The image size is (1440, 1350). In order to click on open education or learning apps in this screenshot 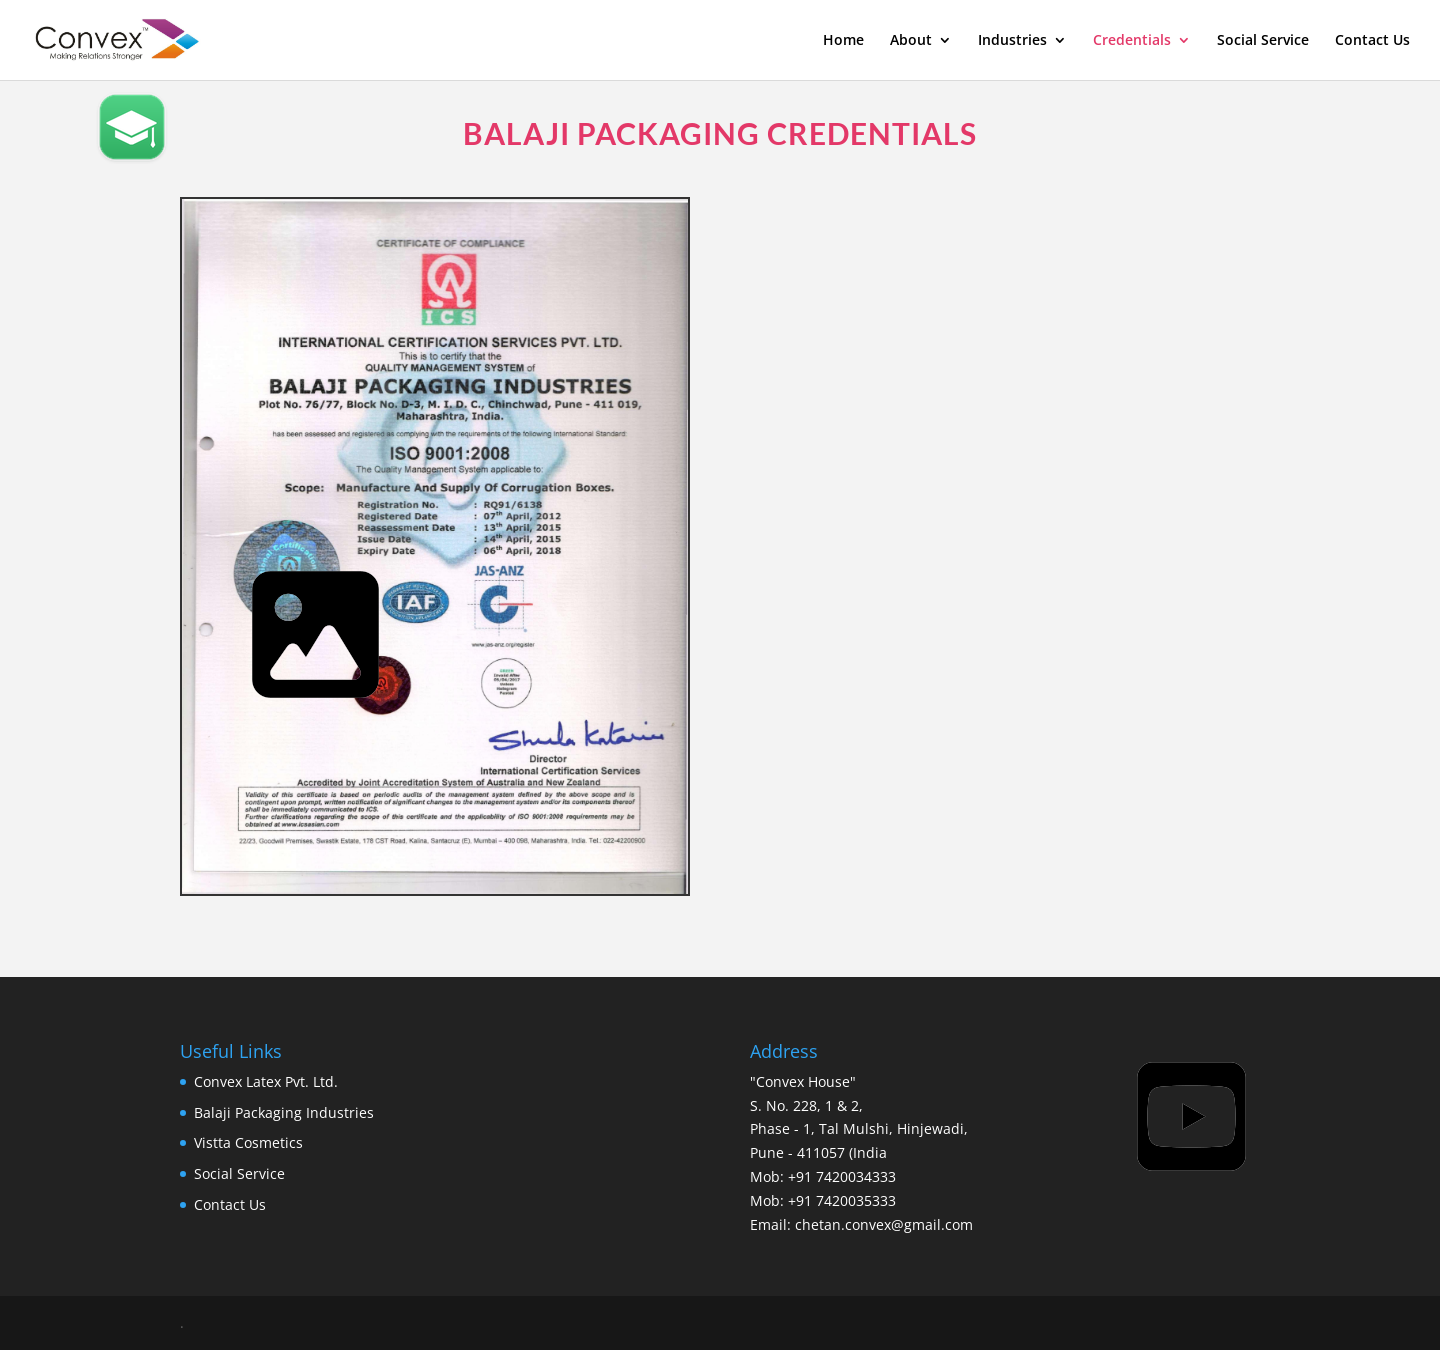, I will do `click(132, 127)`.